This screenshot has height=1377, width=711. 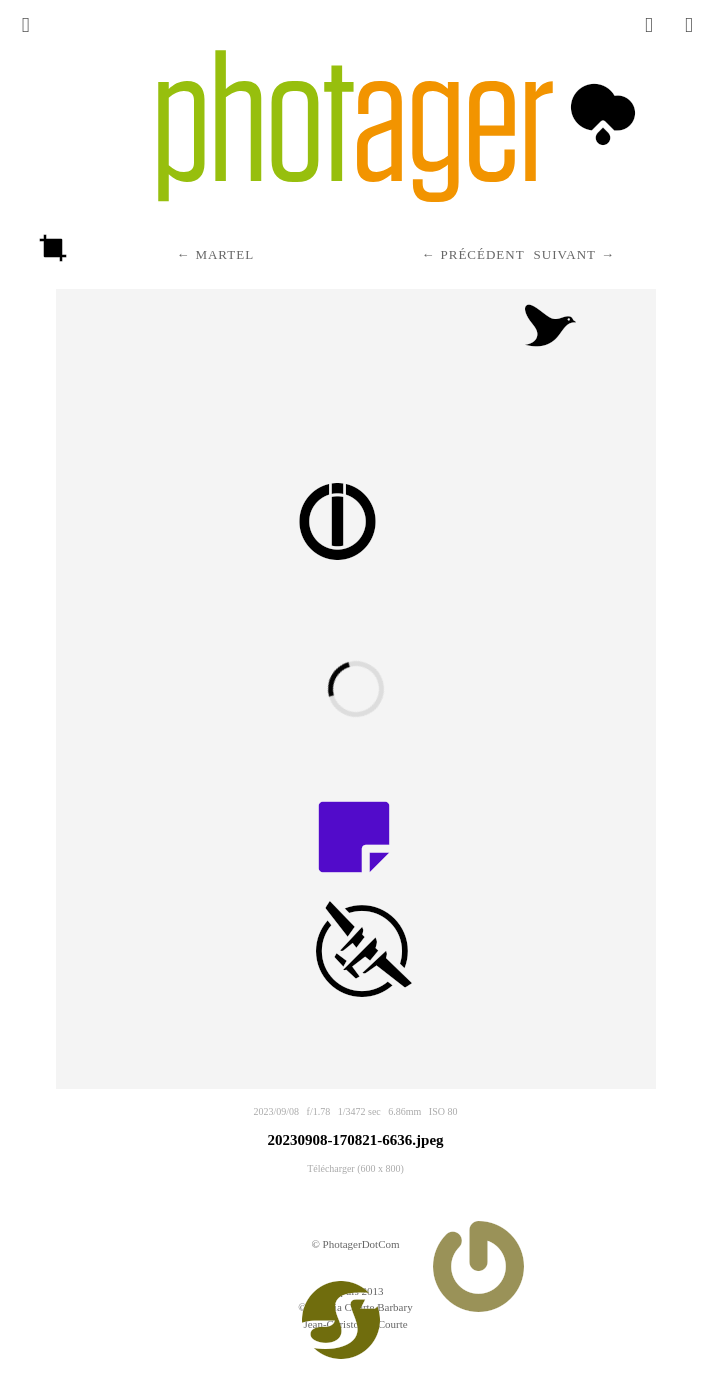 I want to click on crop an image or photo, so click(x=53, y=248).